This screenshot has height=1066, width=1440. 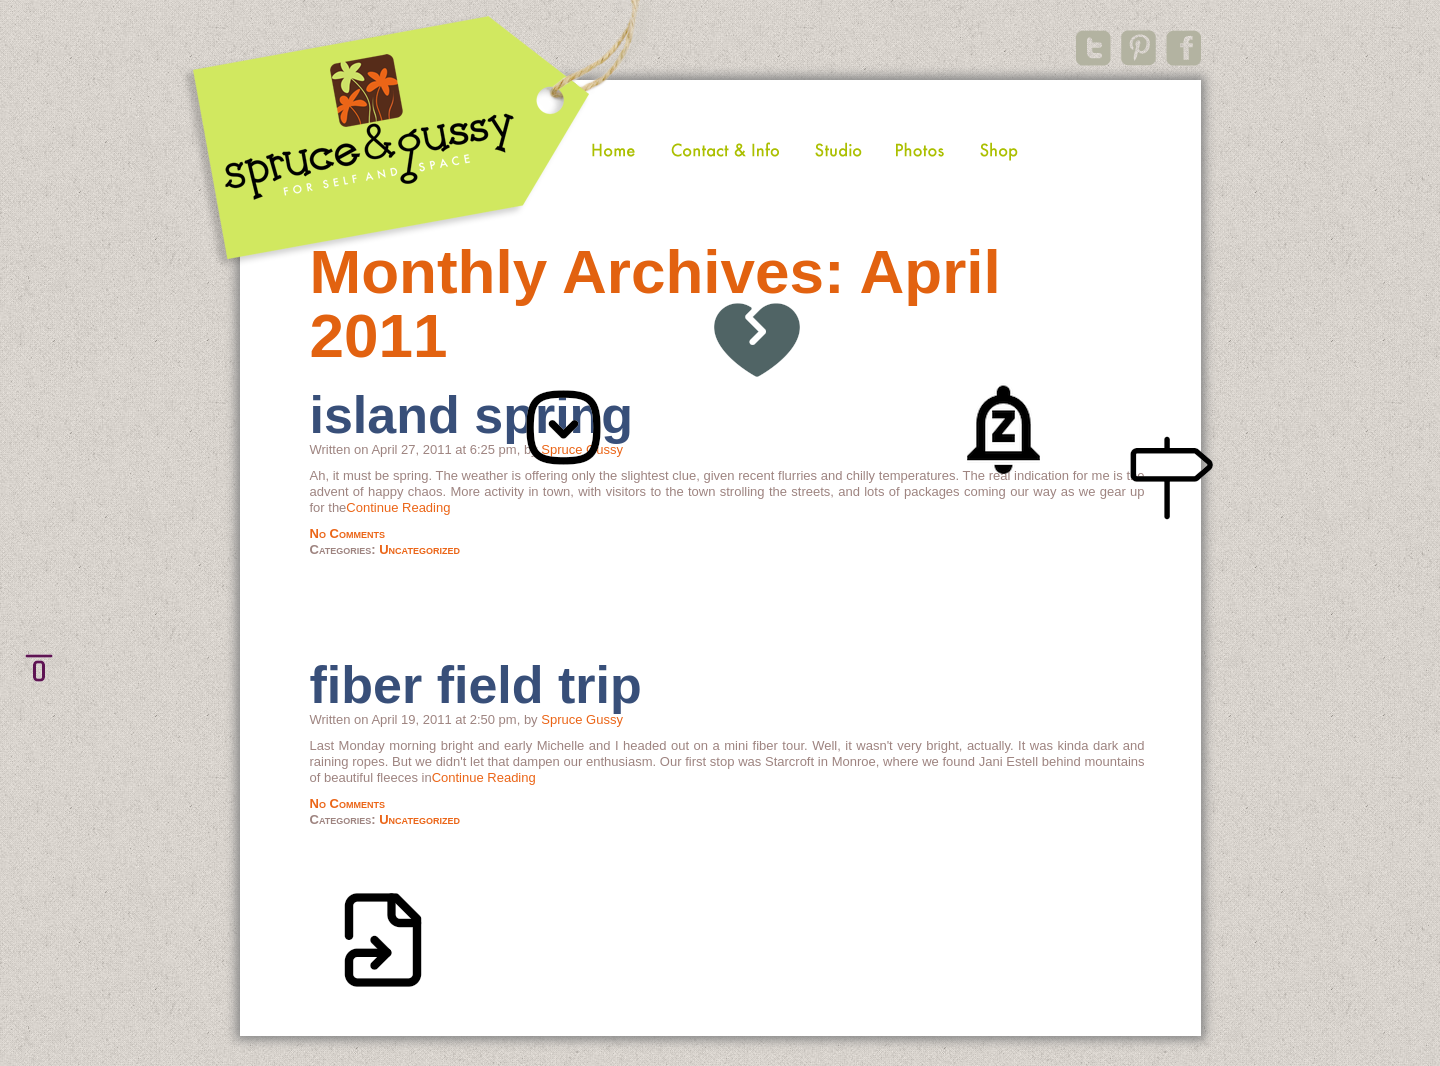 I want to click on unlike or remove from favorites, so click(x=757, y=337).